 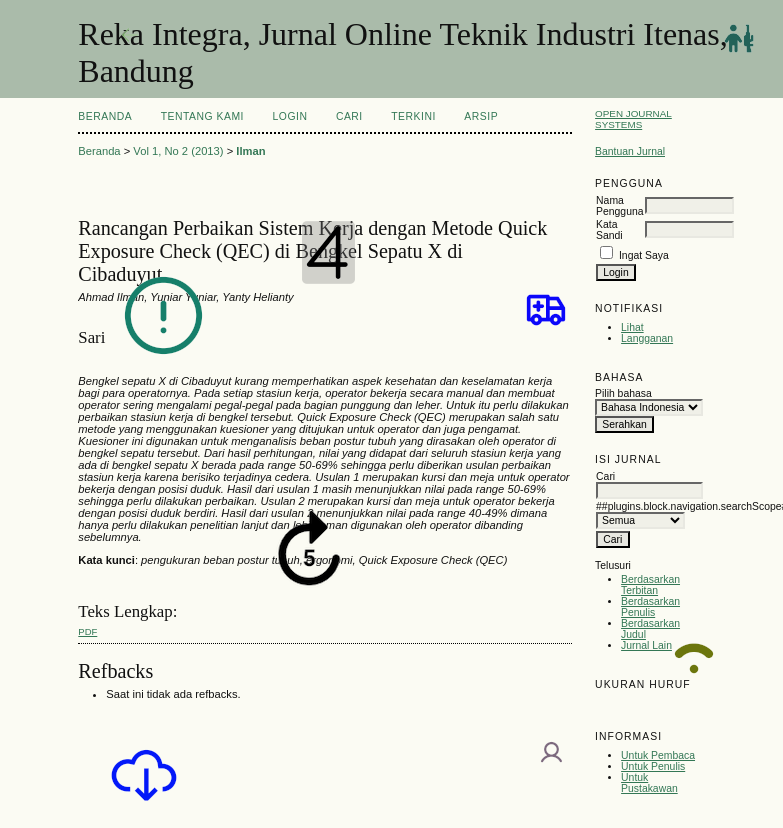 What do you see at coordinates (546, 310) in the screenshot?
I see `request emergency medical services` at bounding box center [546, 310].